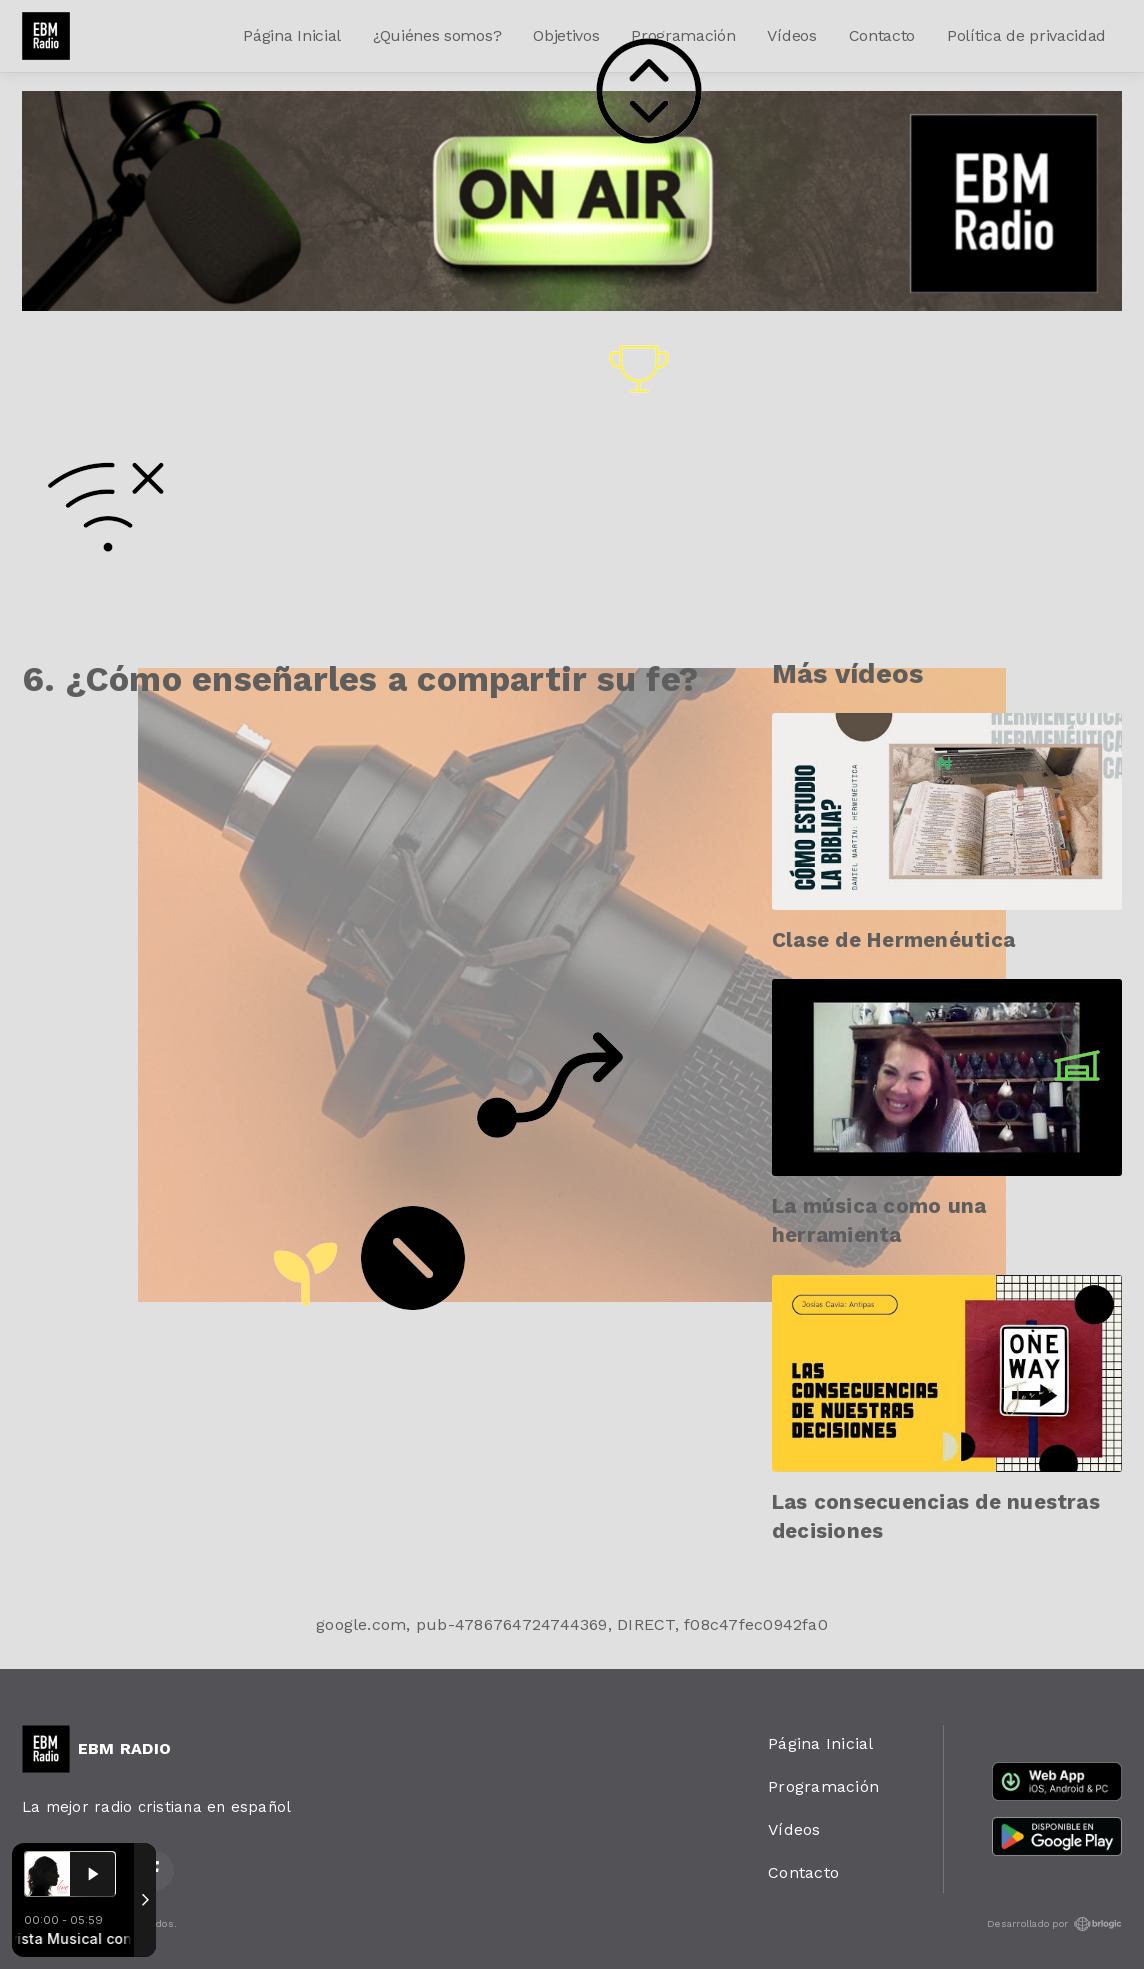 The width and height of the screenshot is (1144, 1969). What do you see at coordinates (944, 763) in the screenshot?
I see `indicates Nigerian naira currency` at bounding box center [944, 763].